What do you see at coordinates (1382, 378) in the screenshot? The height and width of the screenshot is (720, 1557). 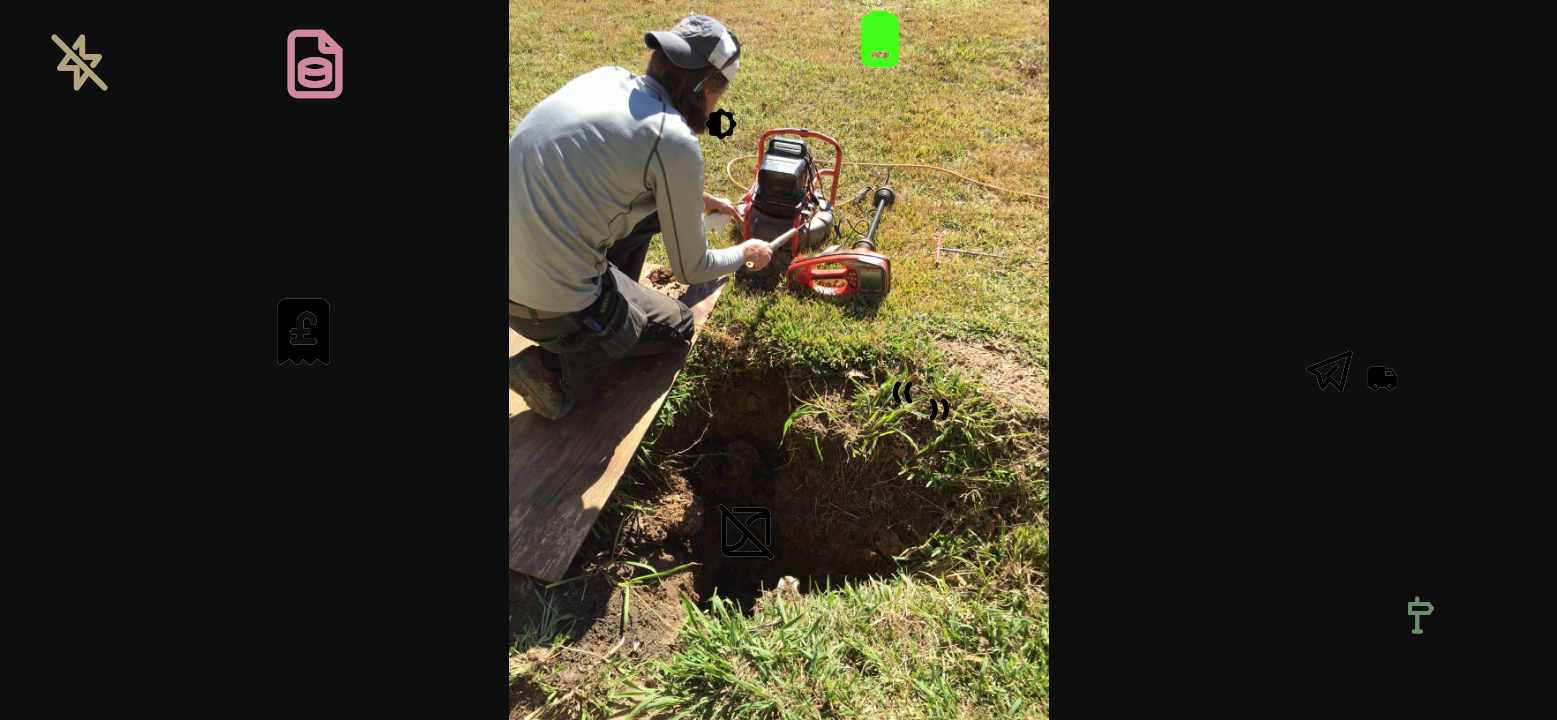 I see `track your delivery status` at bounding box center [1382, 378].